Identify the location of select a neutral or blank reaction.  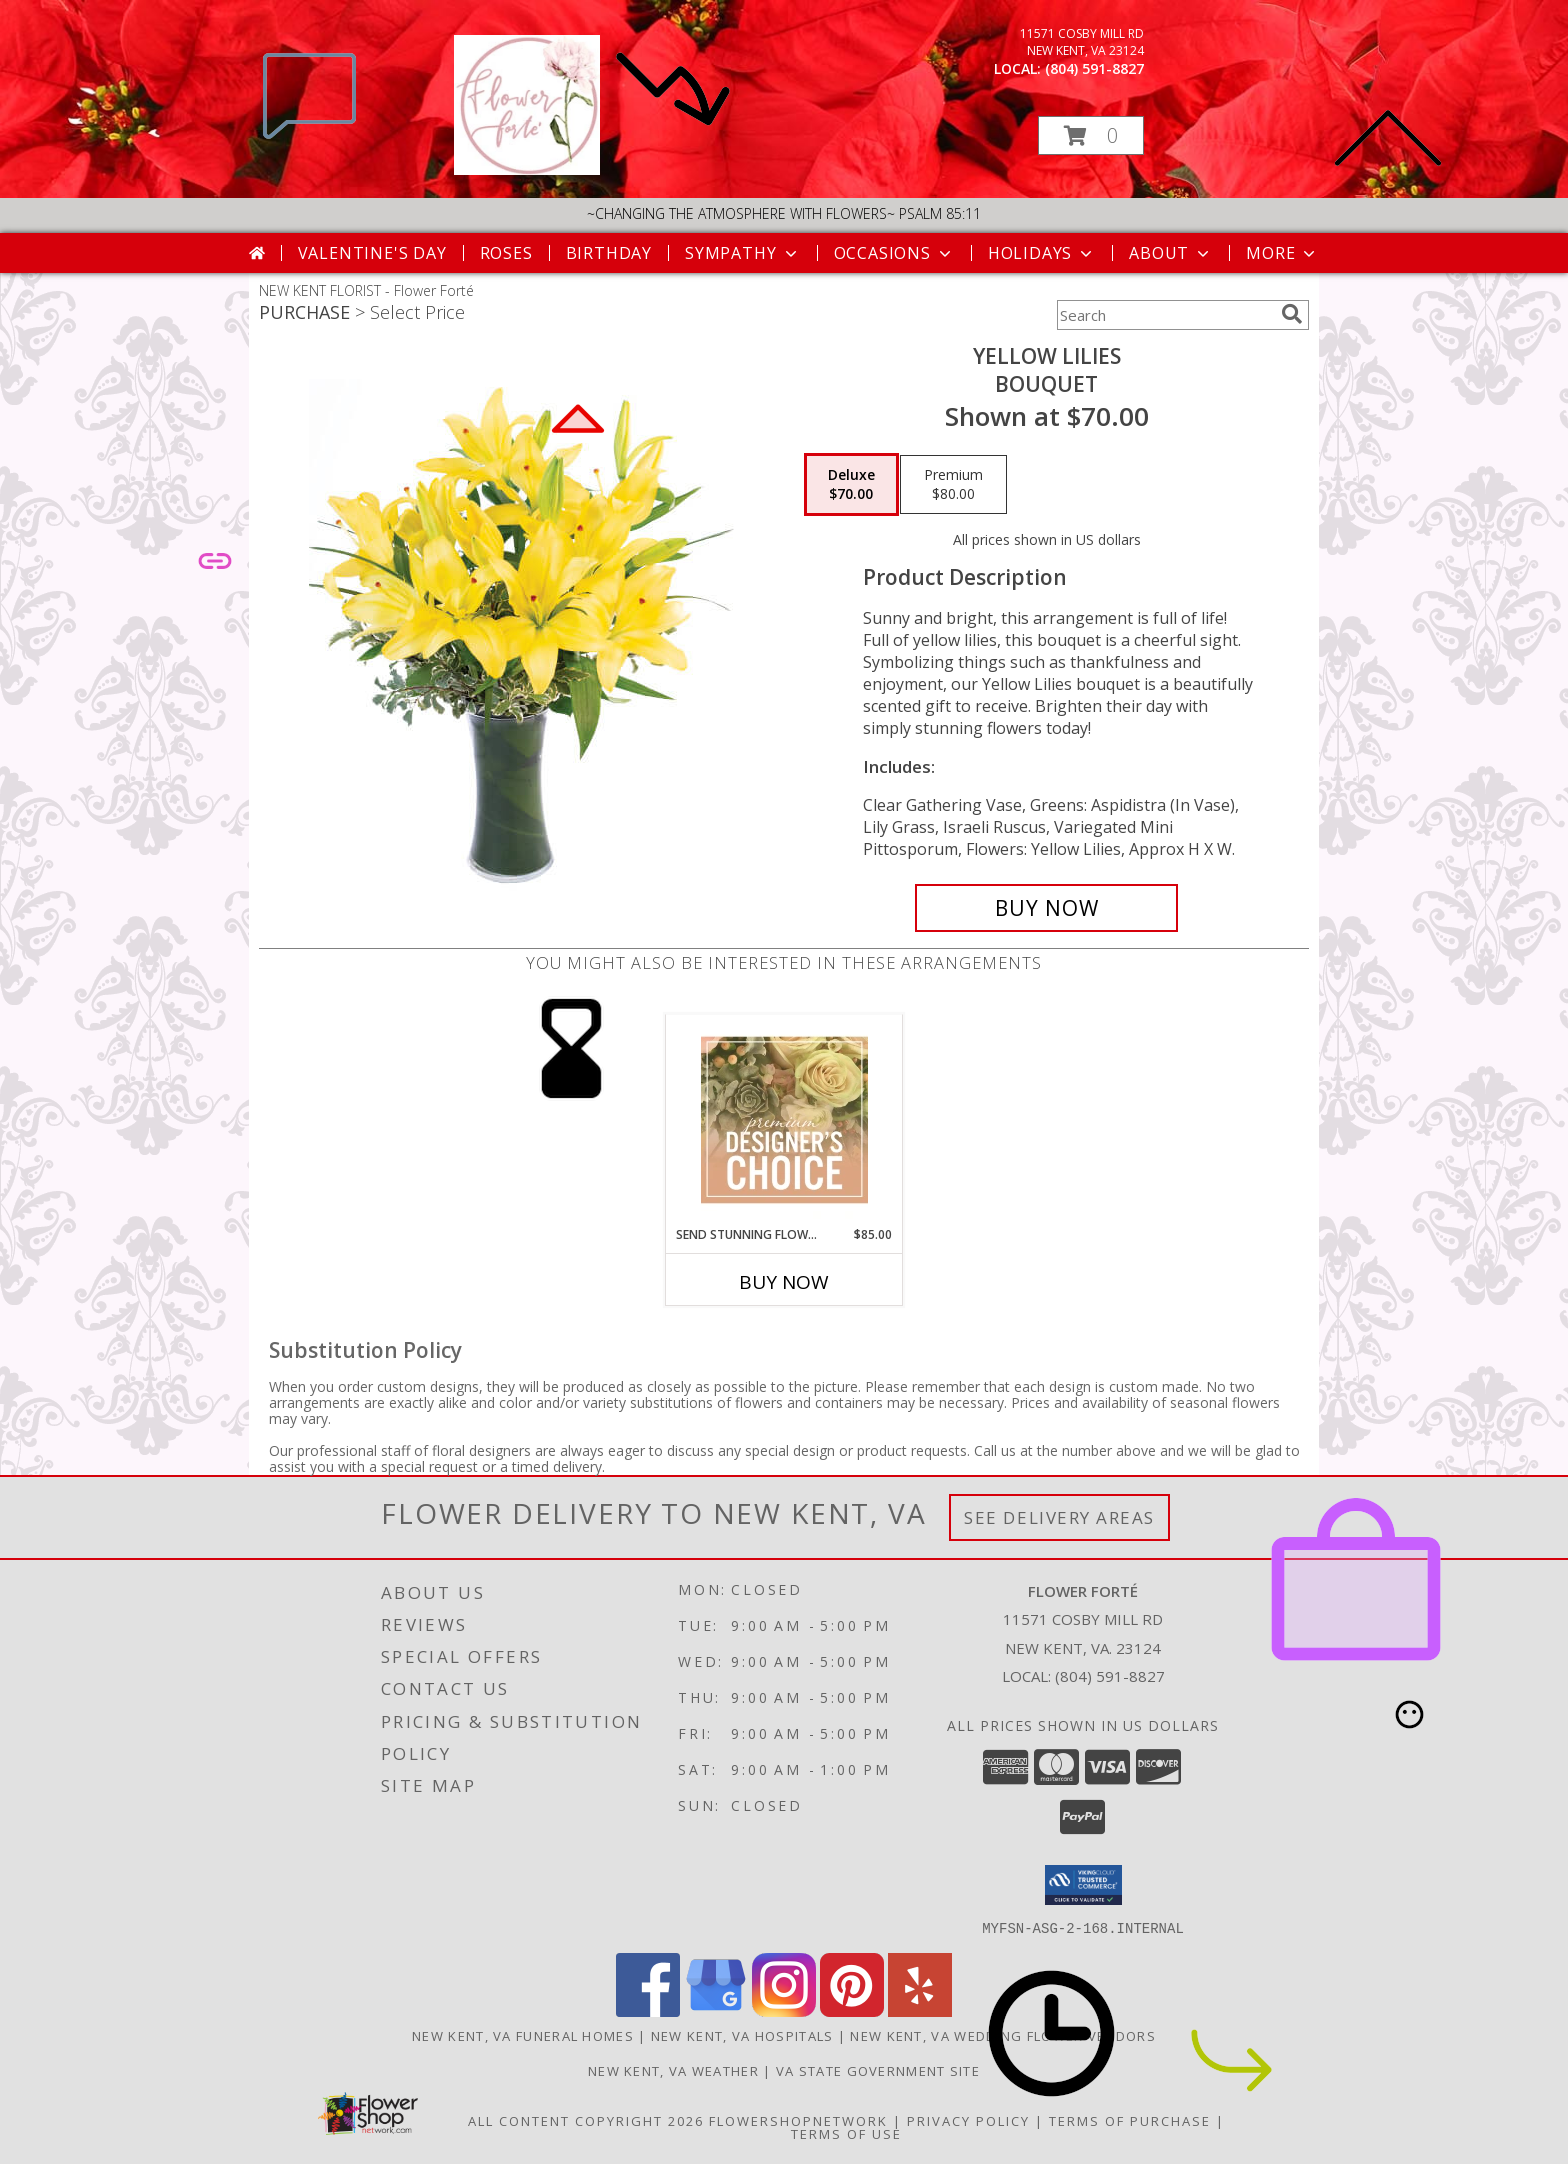
(1409, 1714).